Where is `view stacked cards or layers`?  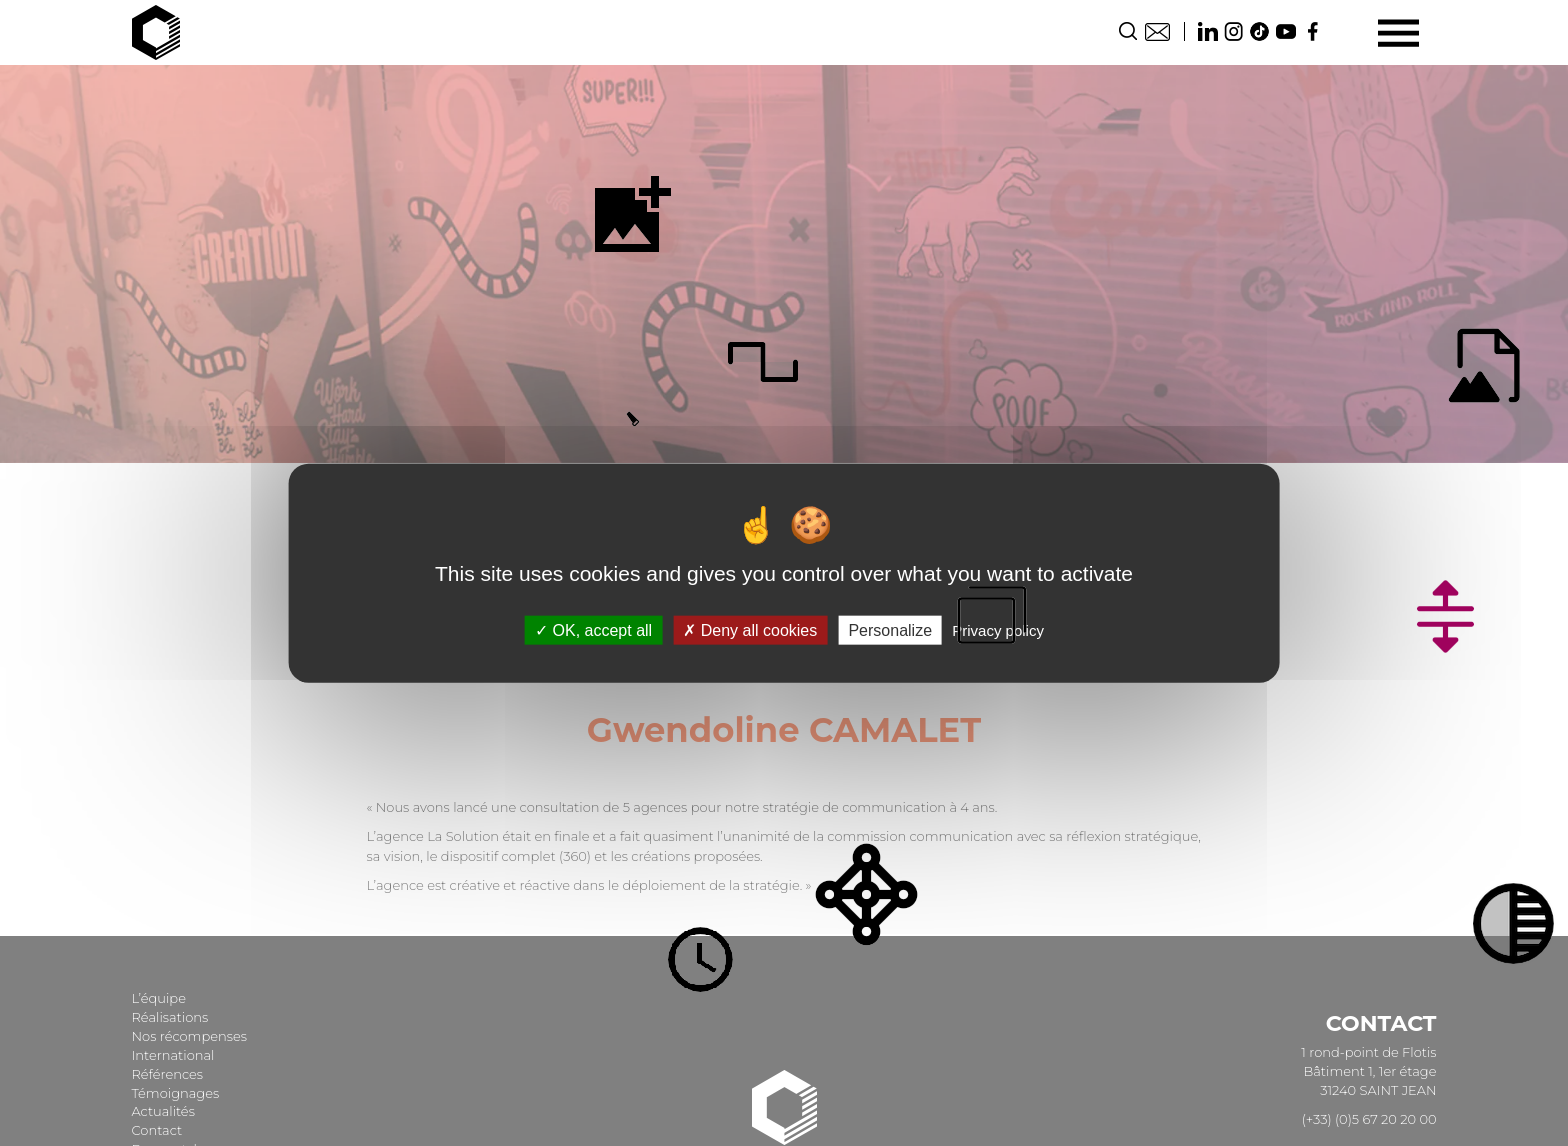 view stacked cards or layers is located at coordinates (992, 615).